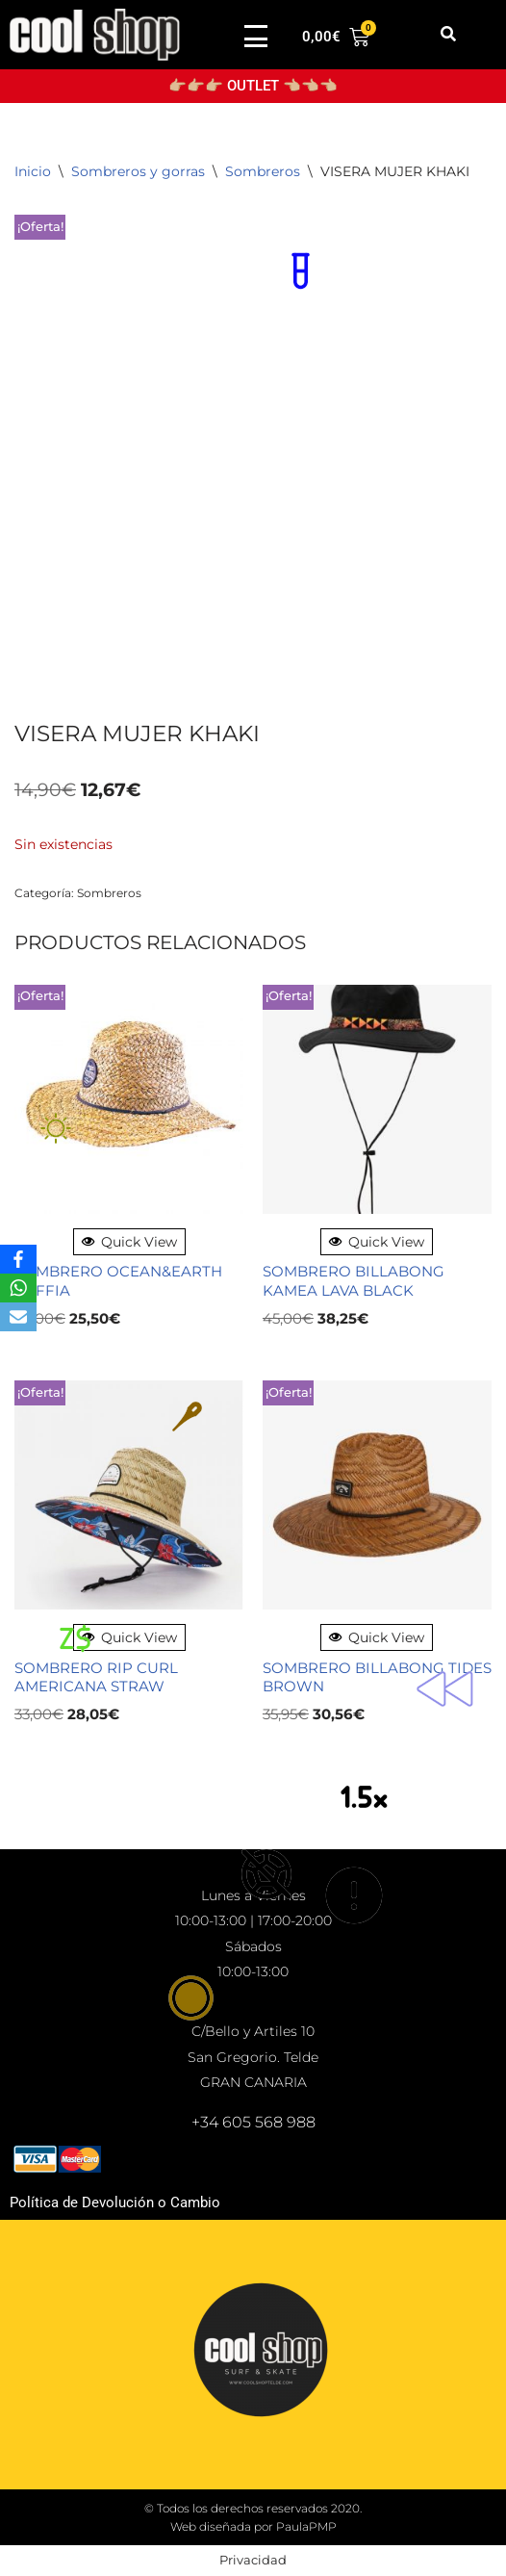  What do you see at coordinates (190, 1997) in the screenshot?
I see `selected radio button option` at bounding box center [190, 1997].